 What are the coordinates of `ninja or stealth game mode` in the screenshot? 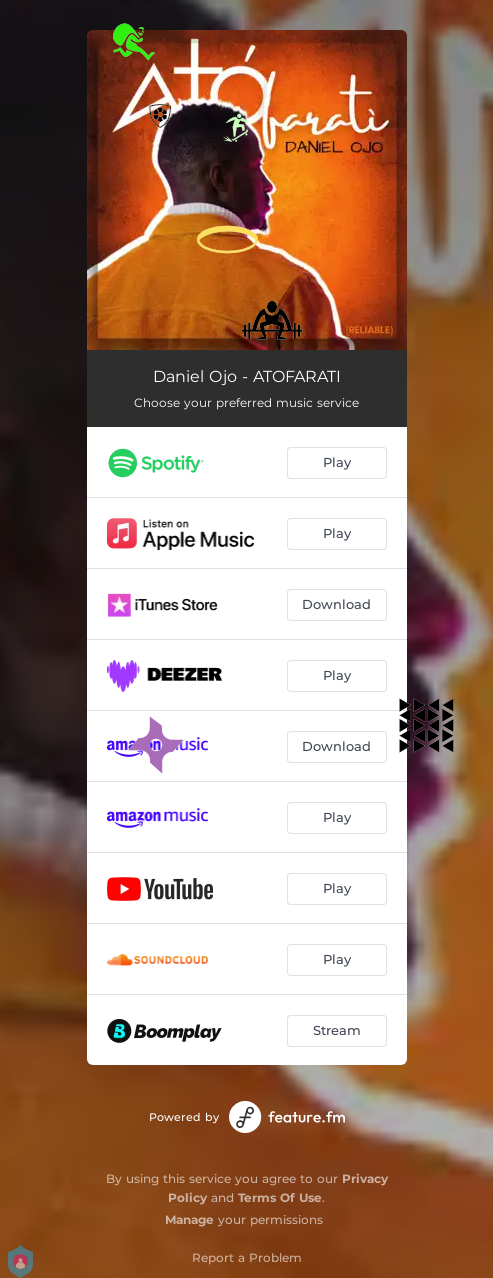 It's located at (156, 745).